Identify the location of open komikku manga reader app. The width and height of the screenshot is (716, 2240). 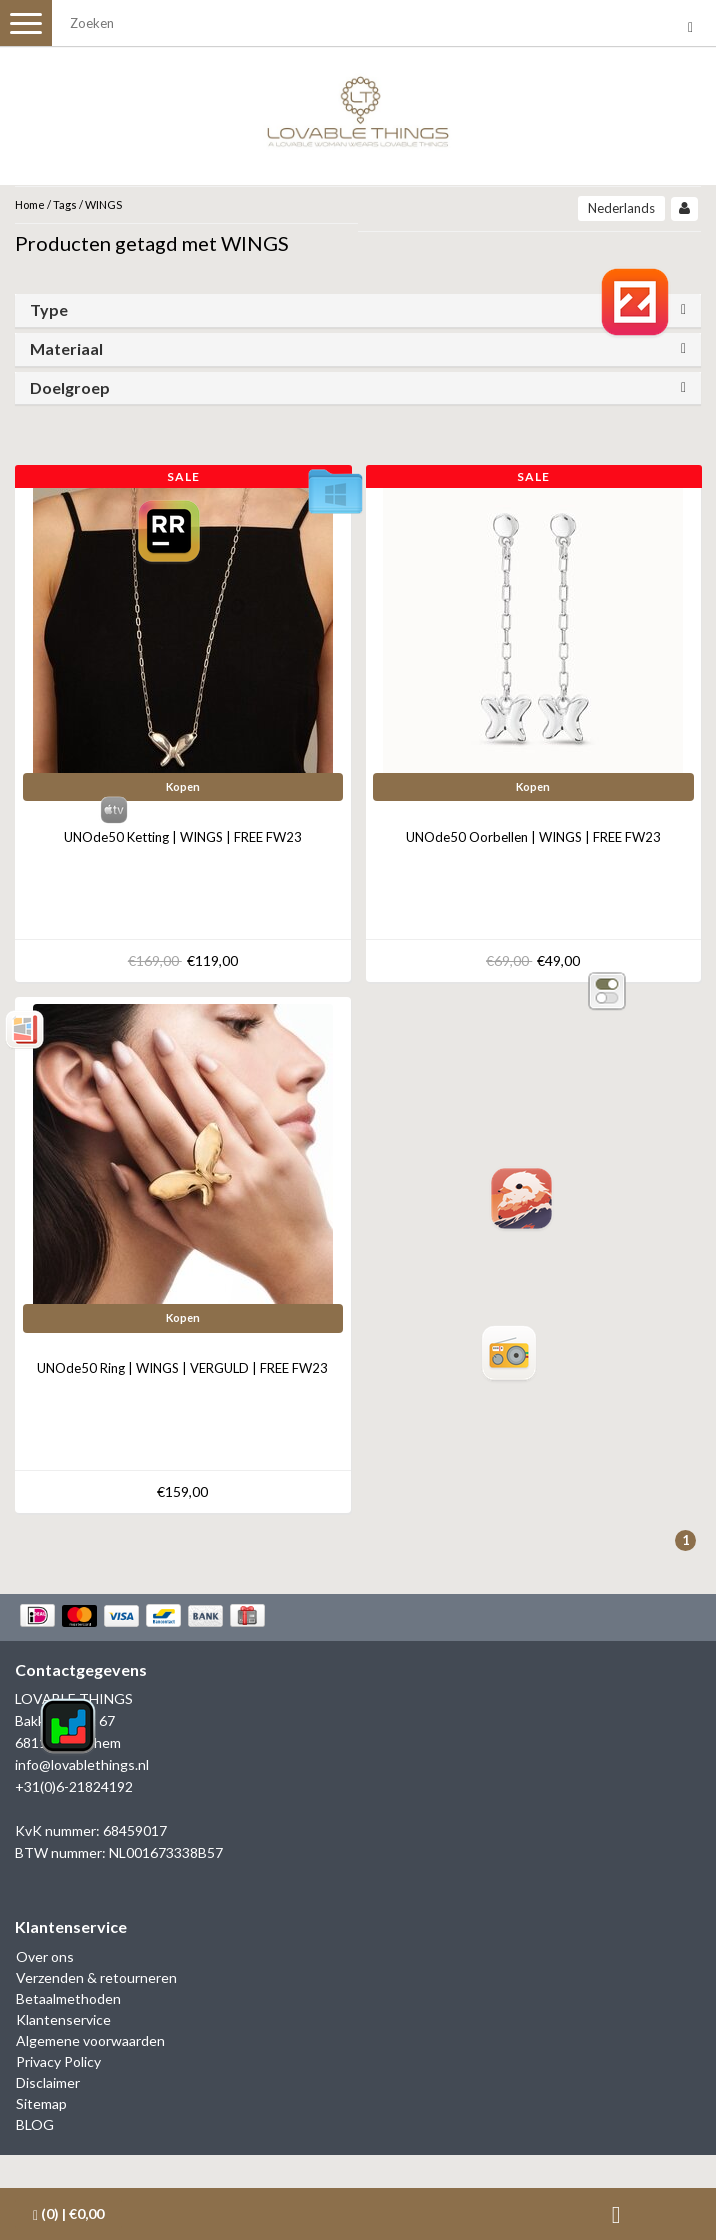
(24, 1029).